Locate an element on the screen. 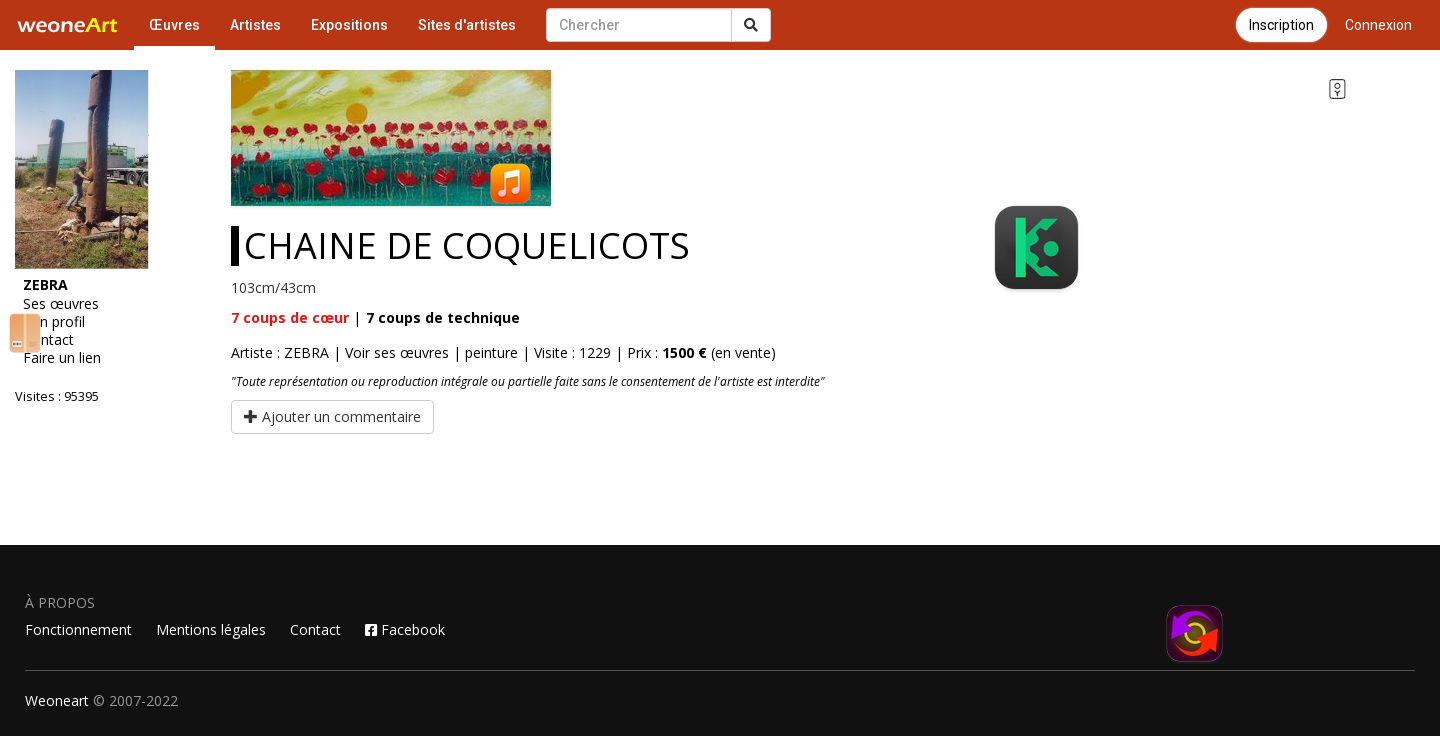 The image size is (1440, 736). open gabutdm download manager app is located at coordinates (1194, 633).